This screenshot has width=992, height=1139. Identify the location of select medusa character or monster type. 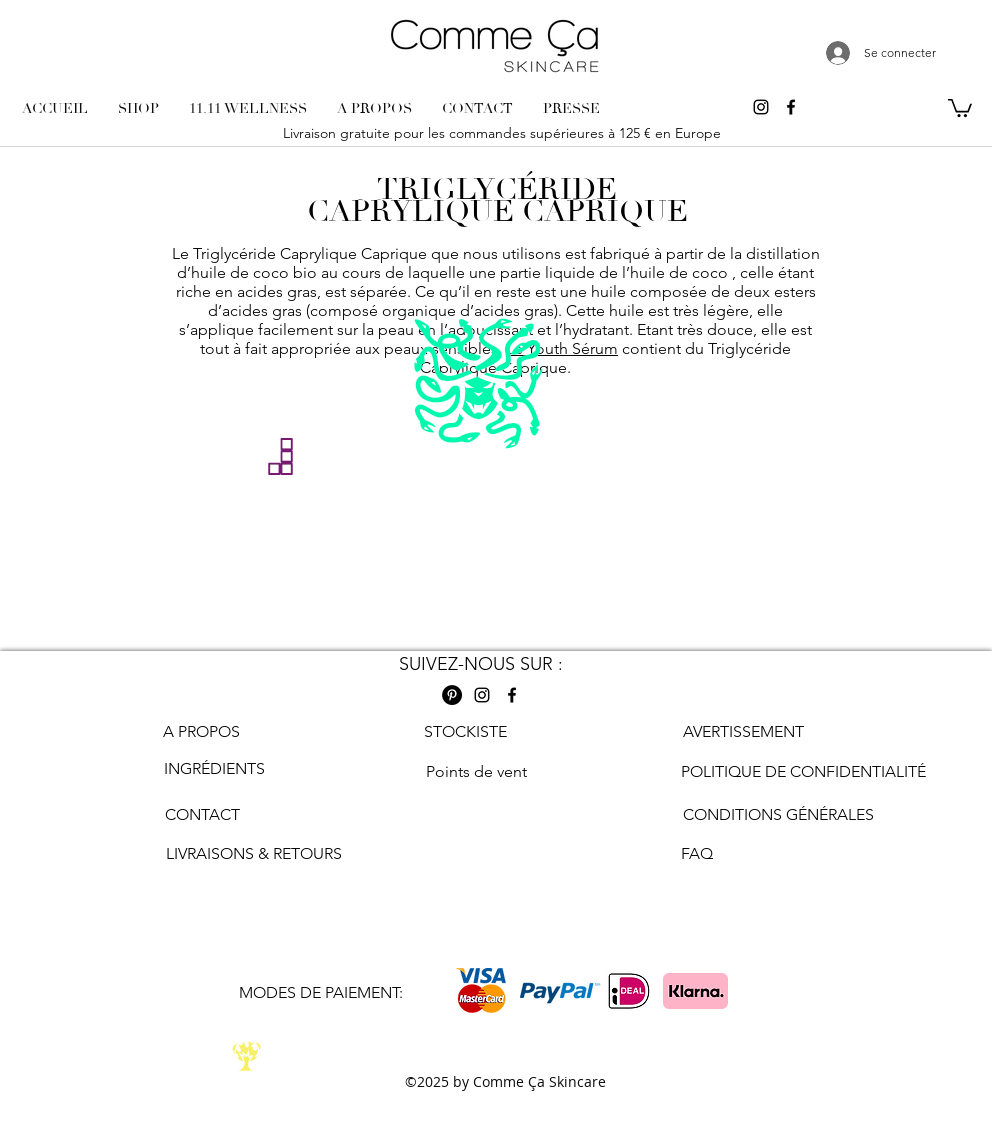
(478, 383).